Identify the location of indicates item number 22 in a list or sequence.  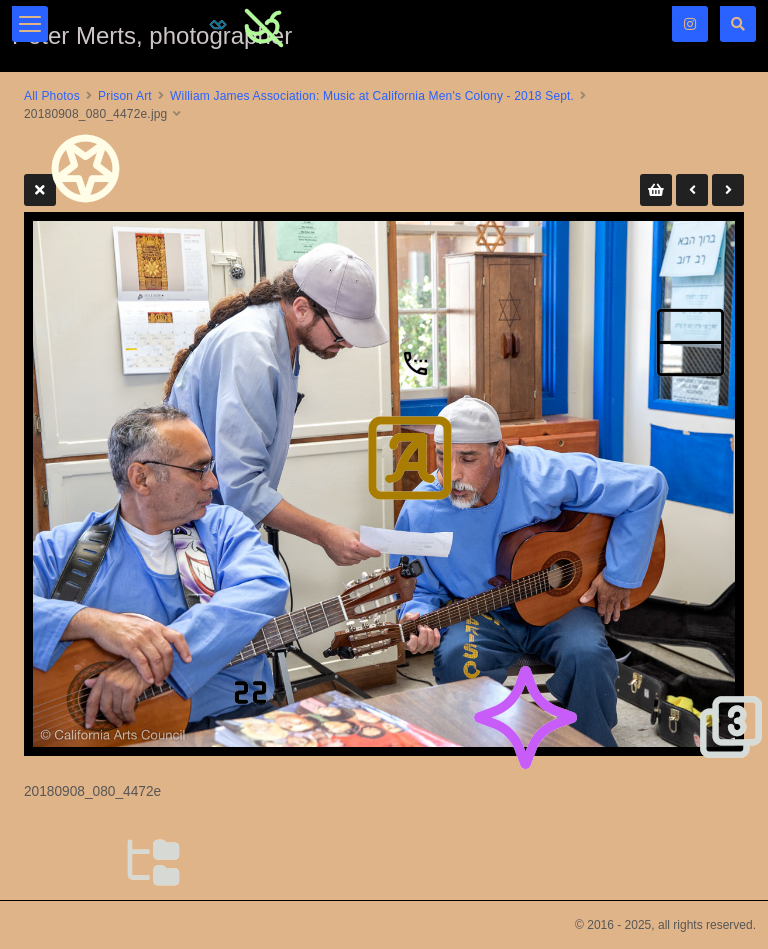
(250, 692).